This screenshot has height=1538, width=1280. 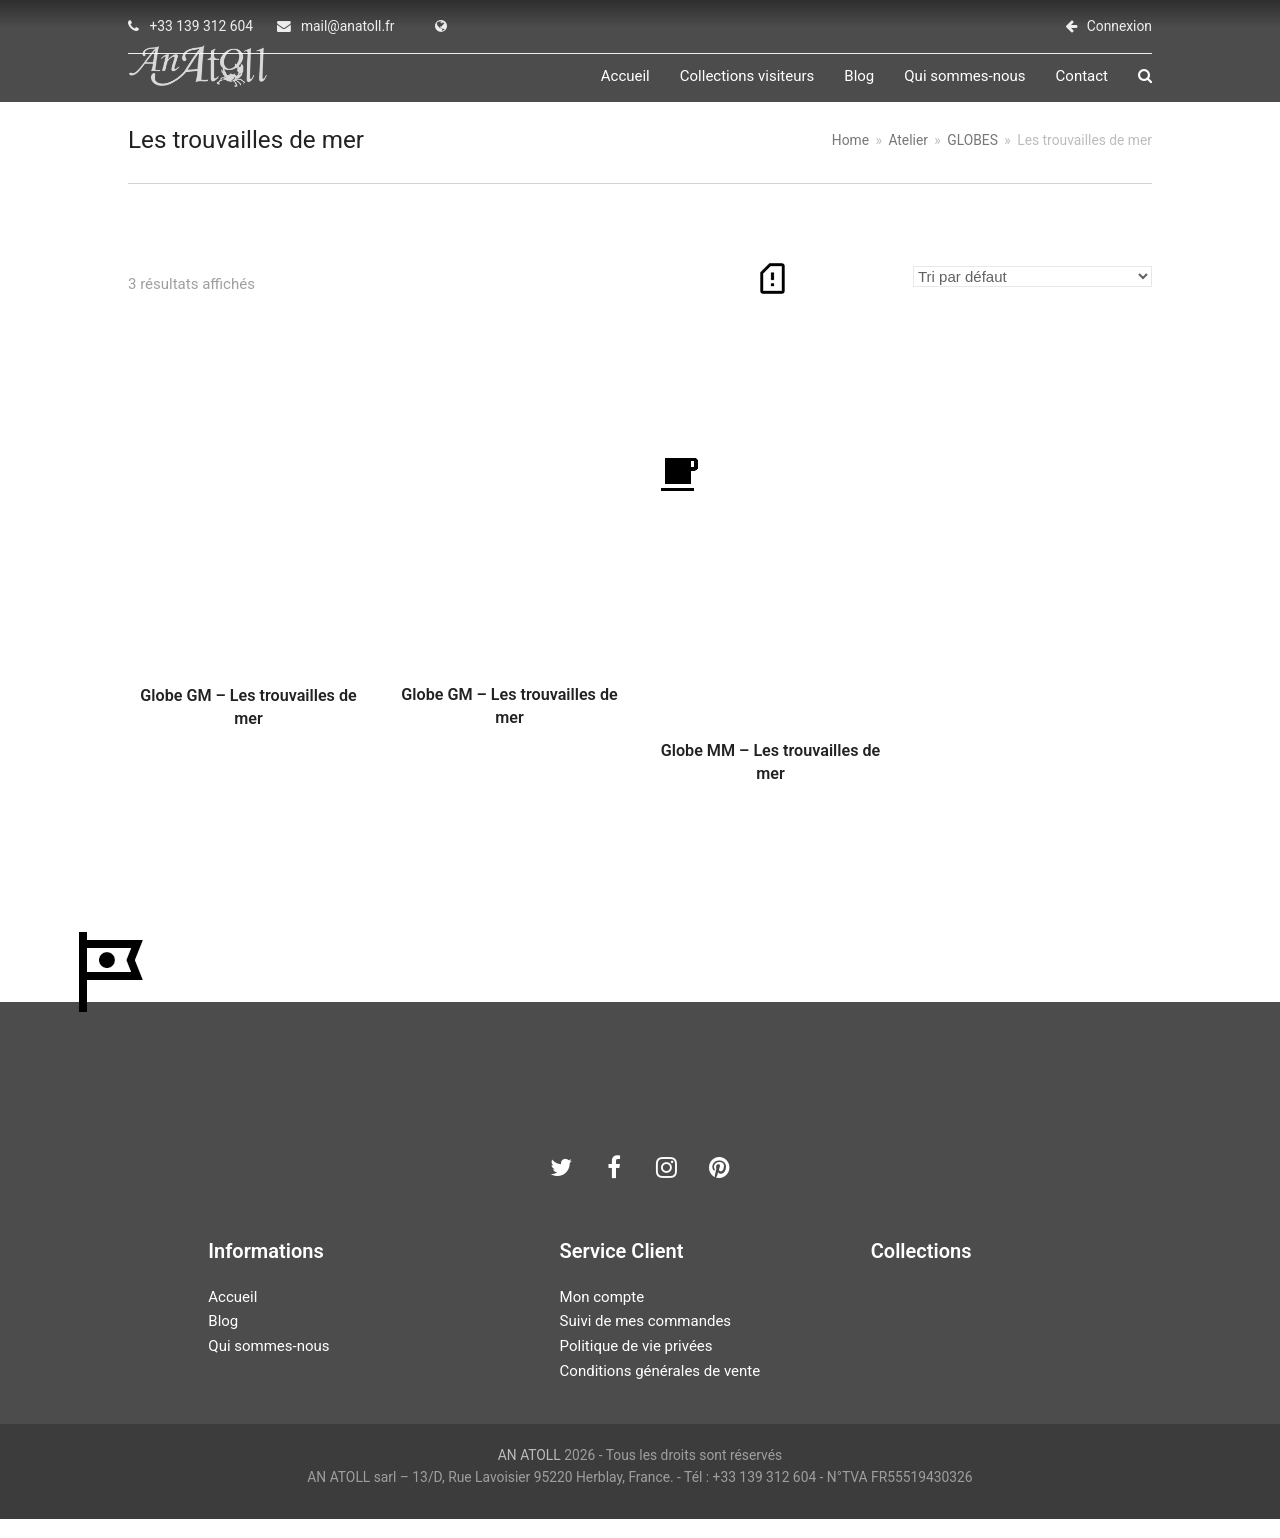 I want to click on start a guided tour or walkthrough, so click(x=107, y=972).